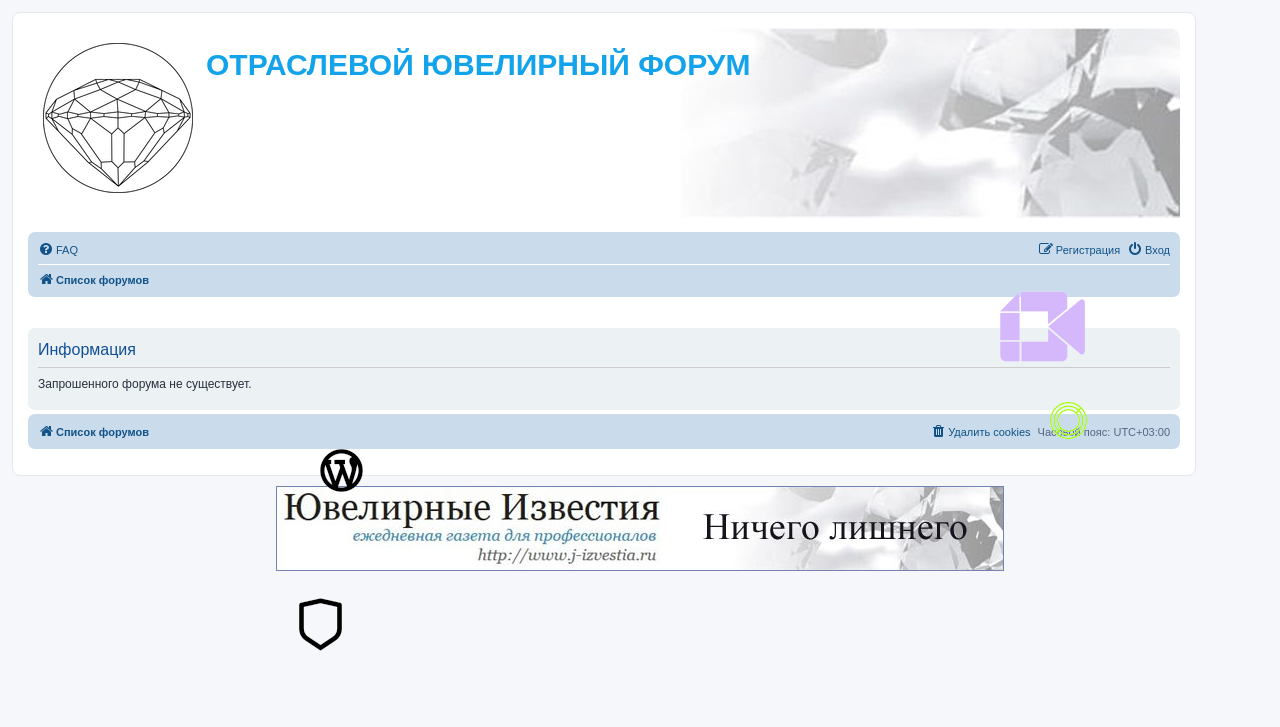 The image size is (1280, 727). Describe the element at coordinates (1042, 326) in the screenshot. I see `join a Google Meet video call` at that location.